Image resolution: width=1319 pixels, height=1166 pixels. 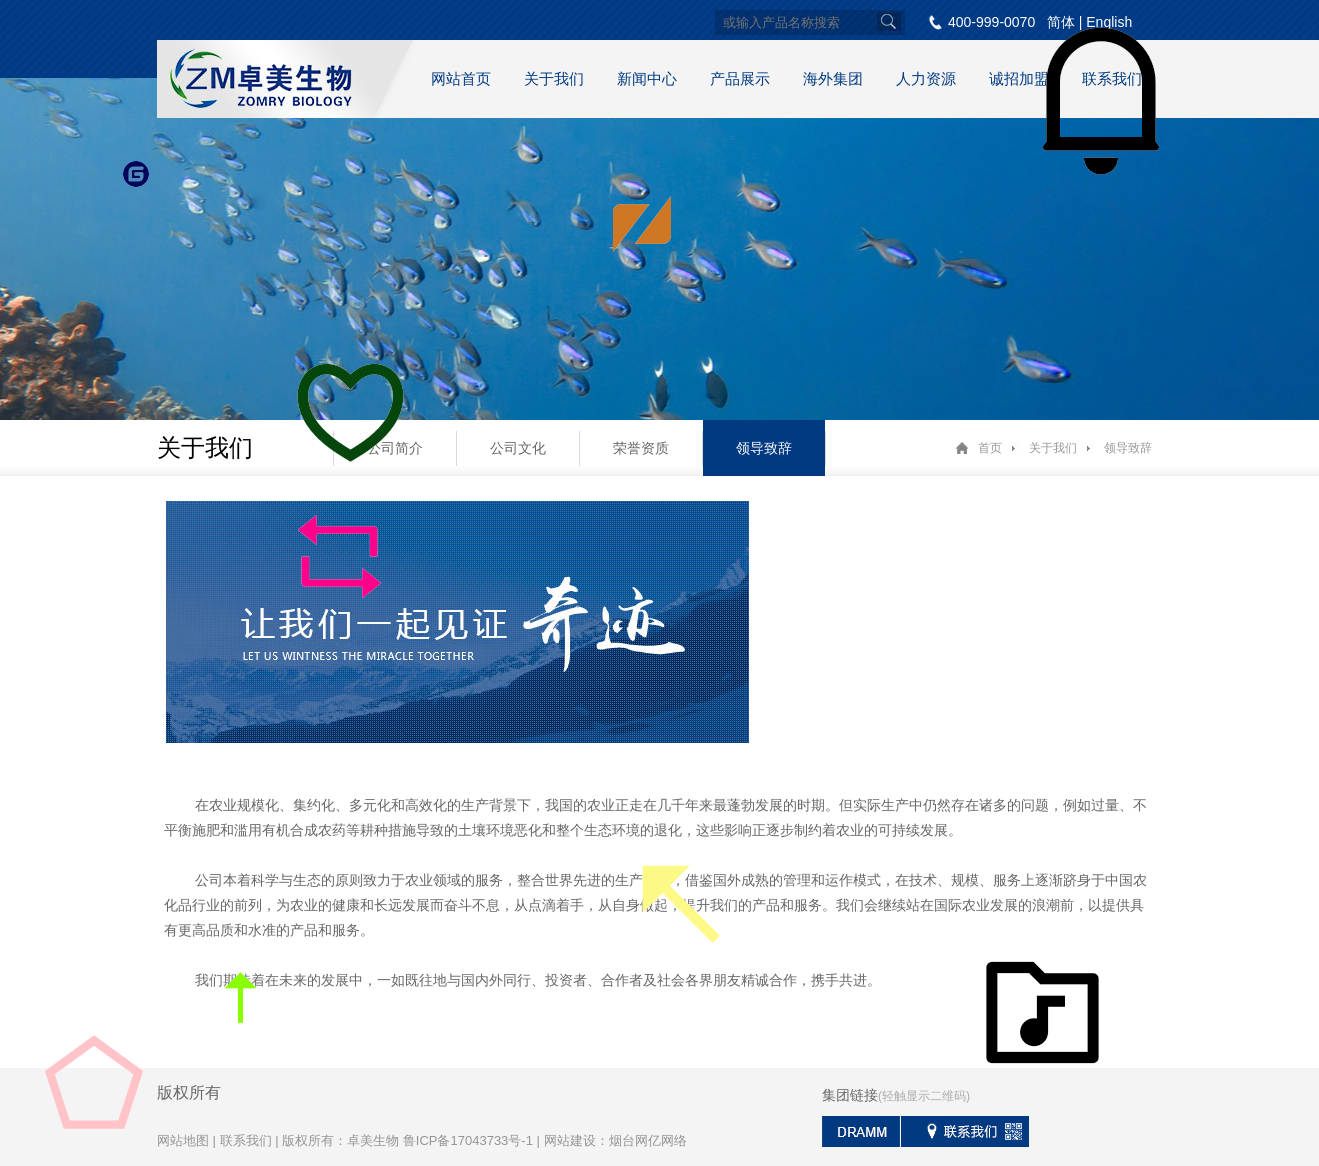 I want to click on add to favorites, so click(x=350, y=411).